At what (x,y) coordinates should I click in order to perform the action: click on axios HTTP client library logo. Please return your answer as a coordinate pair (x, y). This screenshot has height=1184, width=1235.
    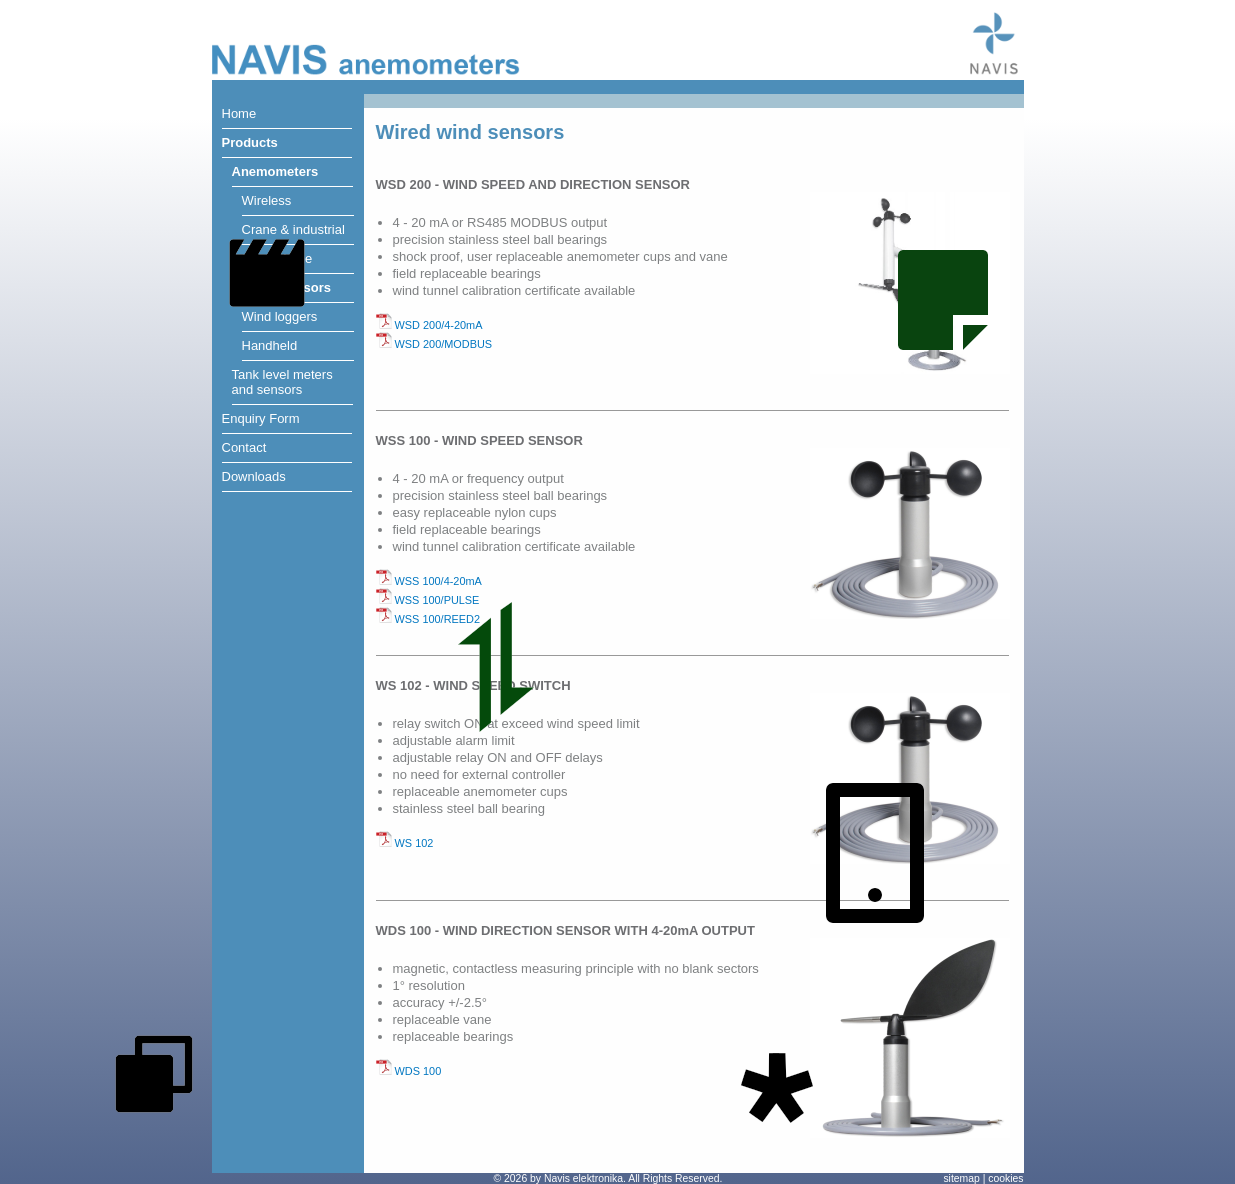
    Looking at the image, I should click on (496, 667).